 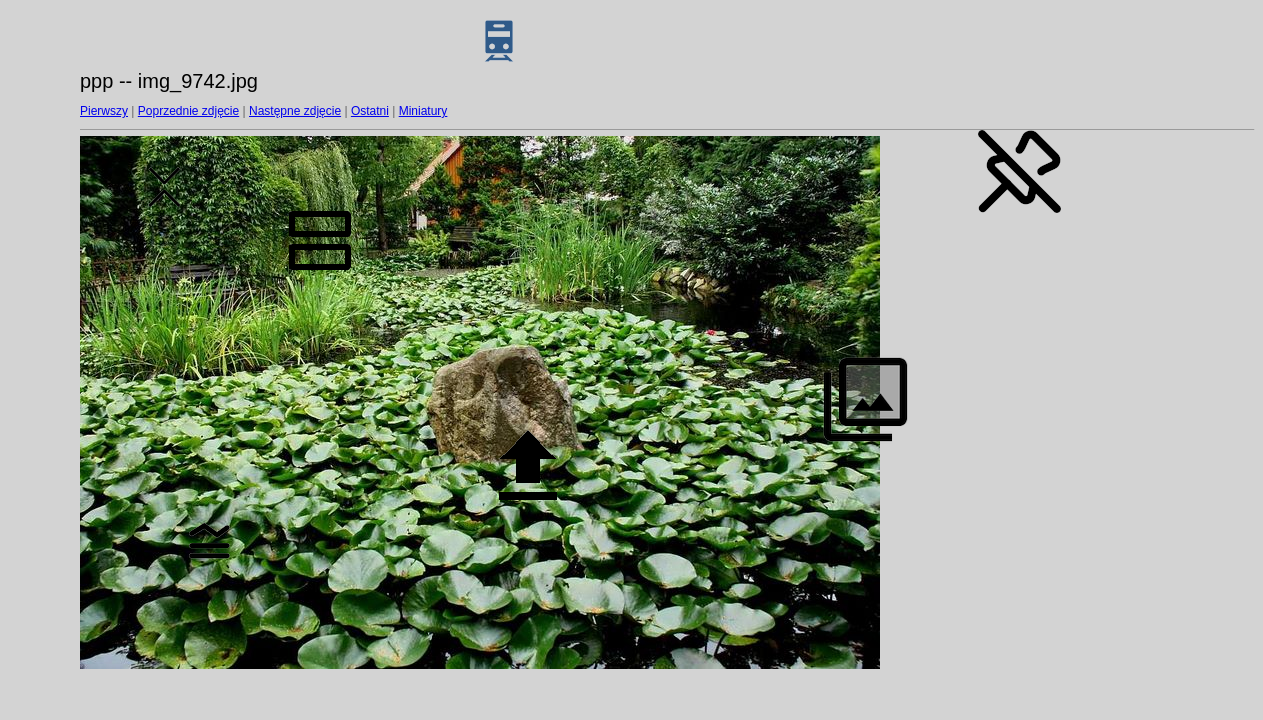 What do you see at coordinates (321, 240) in the screenshot?
I see `view agenda or schedule items` at bounding box center [321, 240].